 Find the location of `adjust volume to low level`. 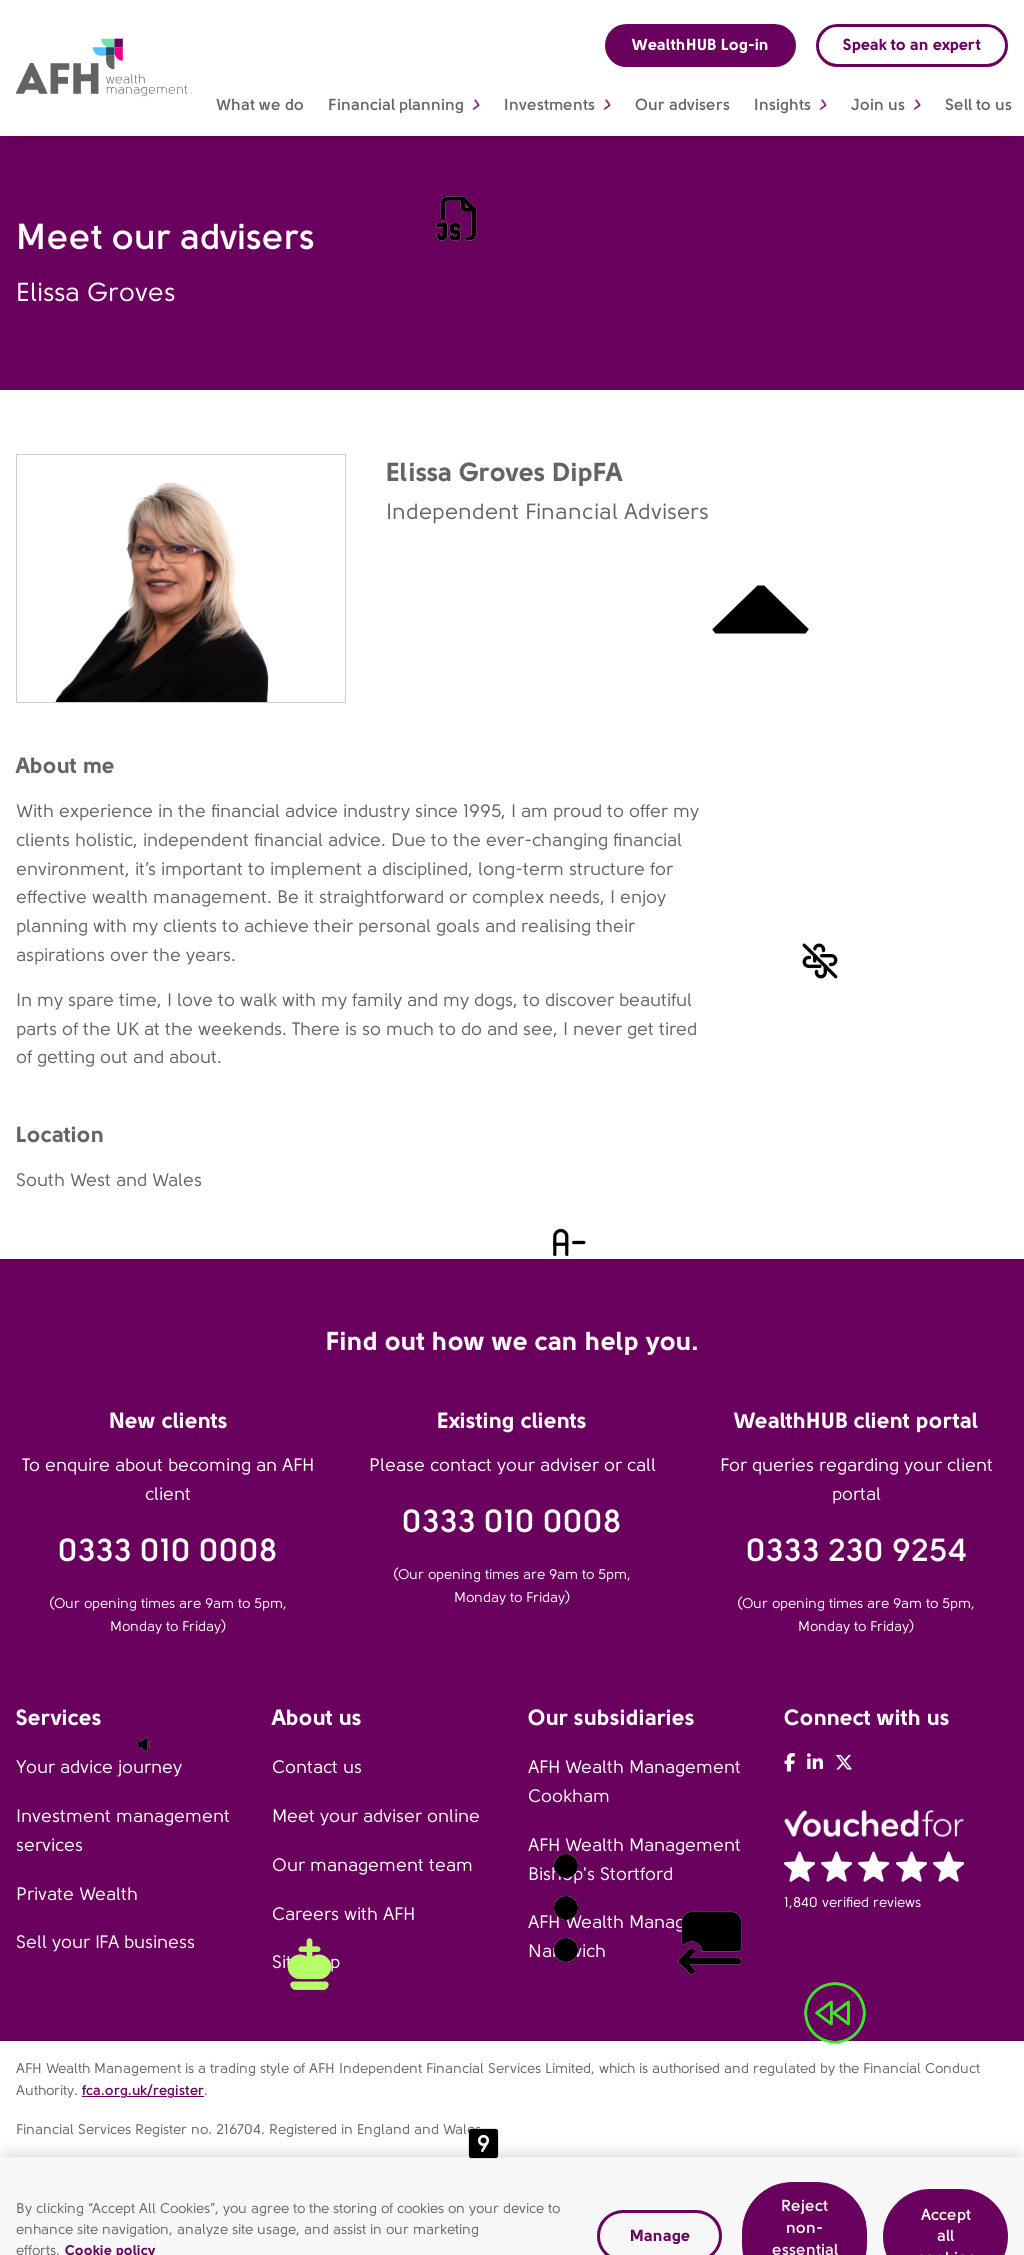

adjust volume to low level is located at coordinates (144, 1744).